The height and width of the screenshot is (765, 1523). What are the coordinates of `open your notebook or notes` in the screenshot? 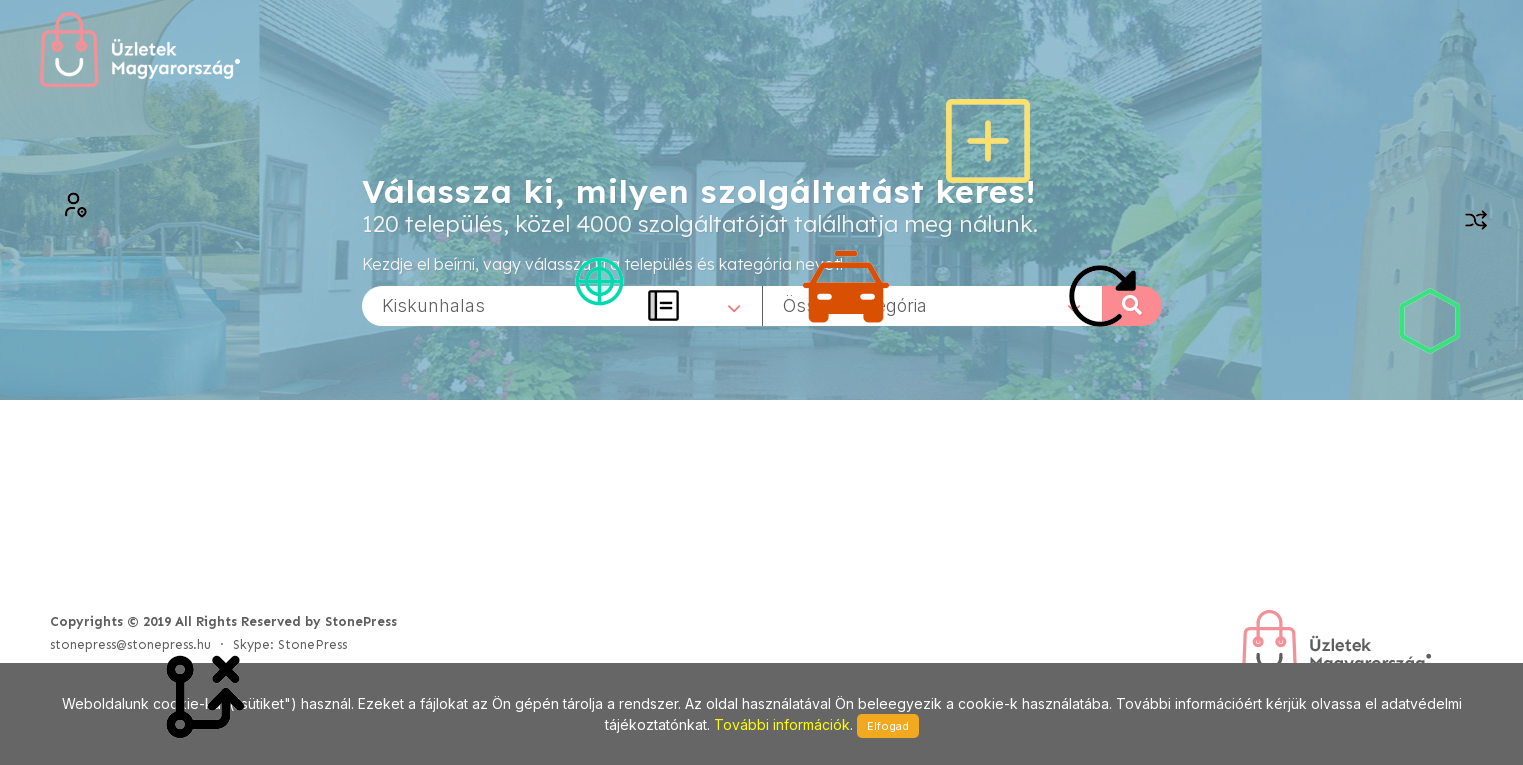 It's located at (663, 305).